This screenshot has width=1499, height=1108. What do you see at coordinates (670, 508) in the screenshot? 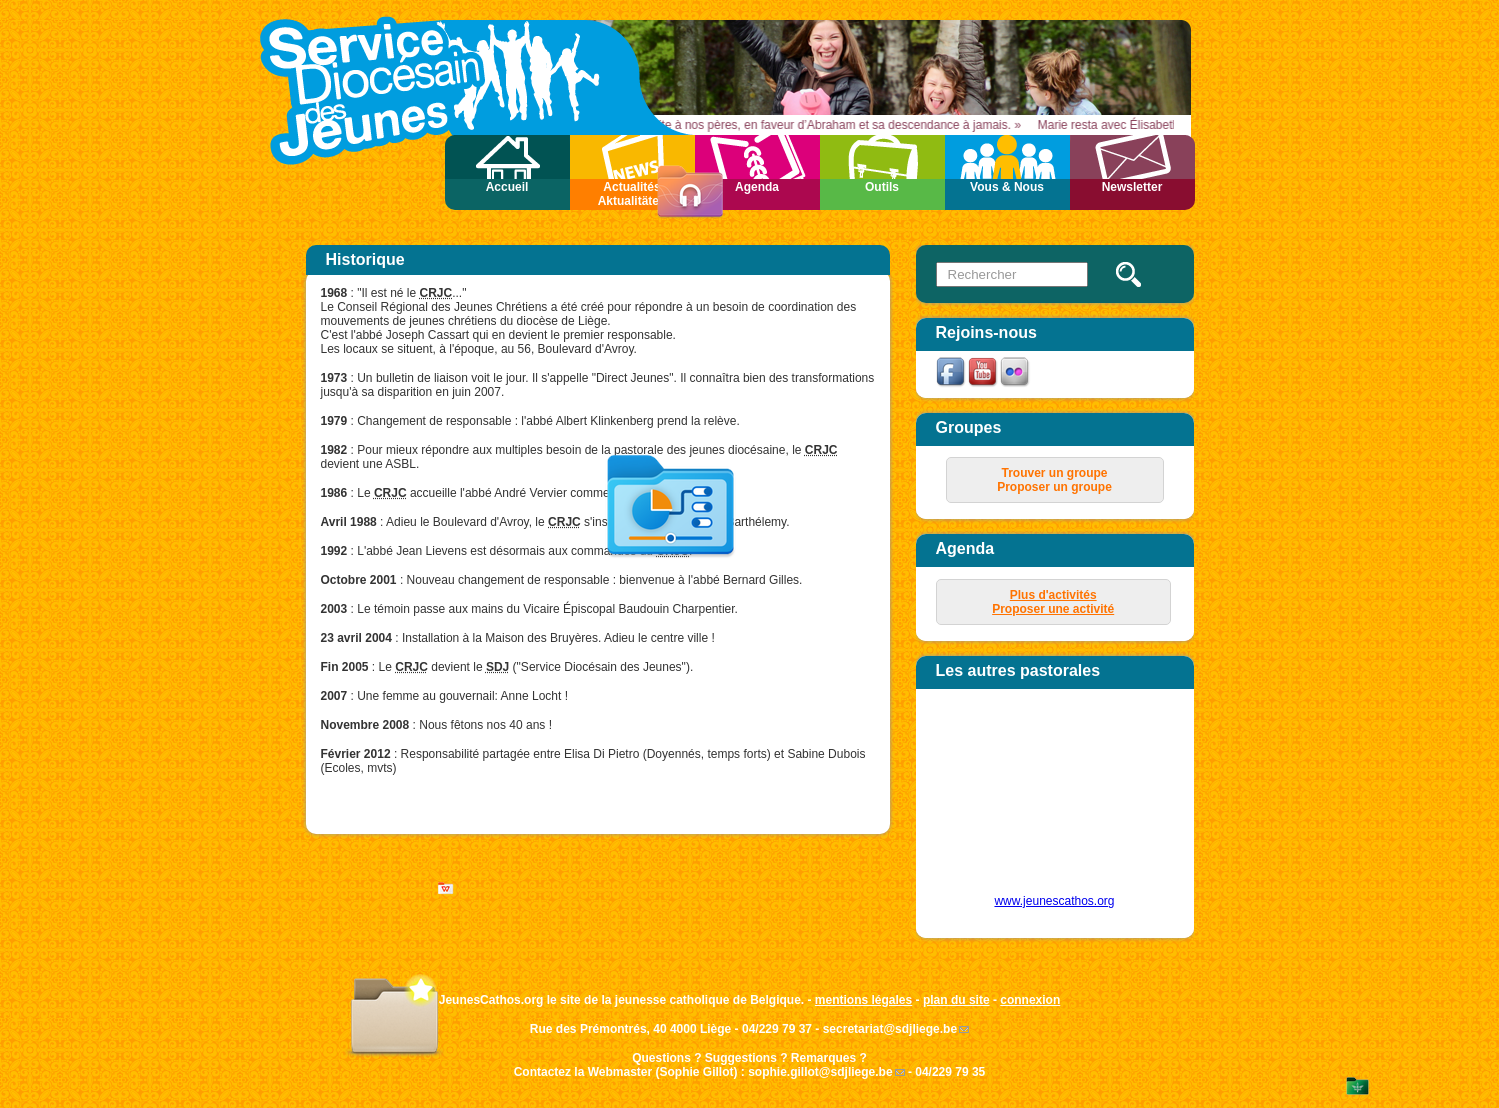
I see `open control panel settings folder` at bounding box center [670, 508].